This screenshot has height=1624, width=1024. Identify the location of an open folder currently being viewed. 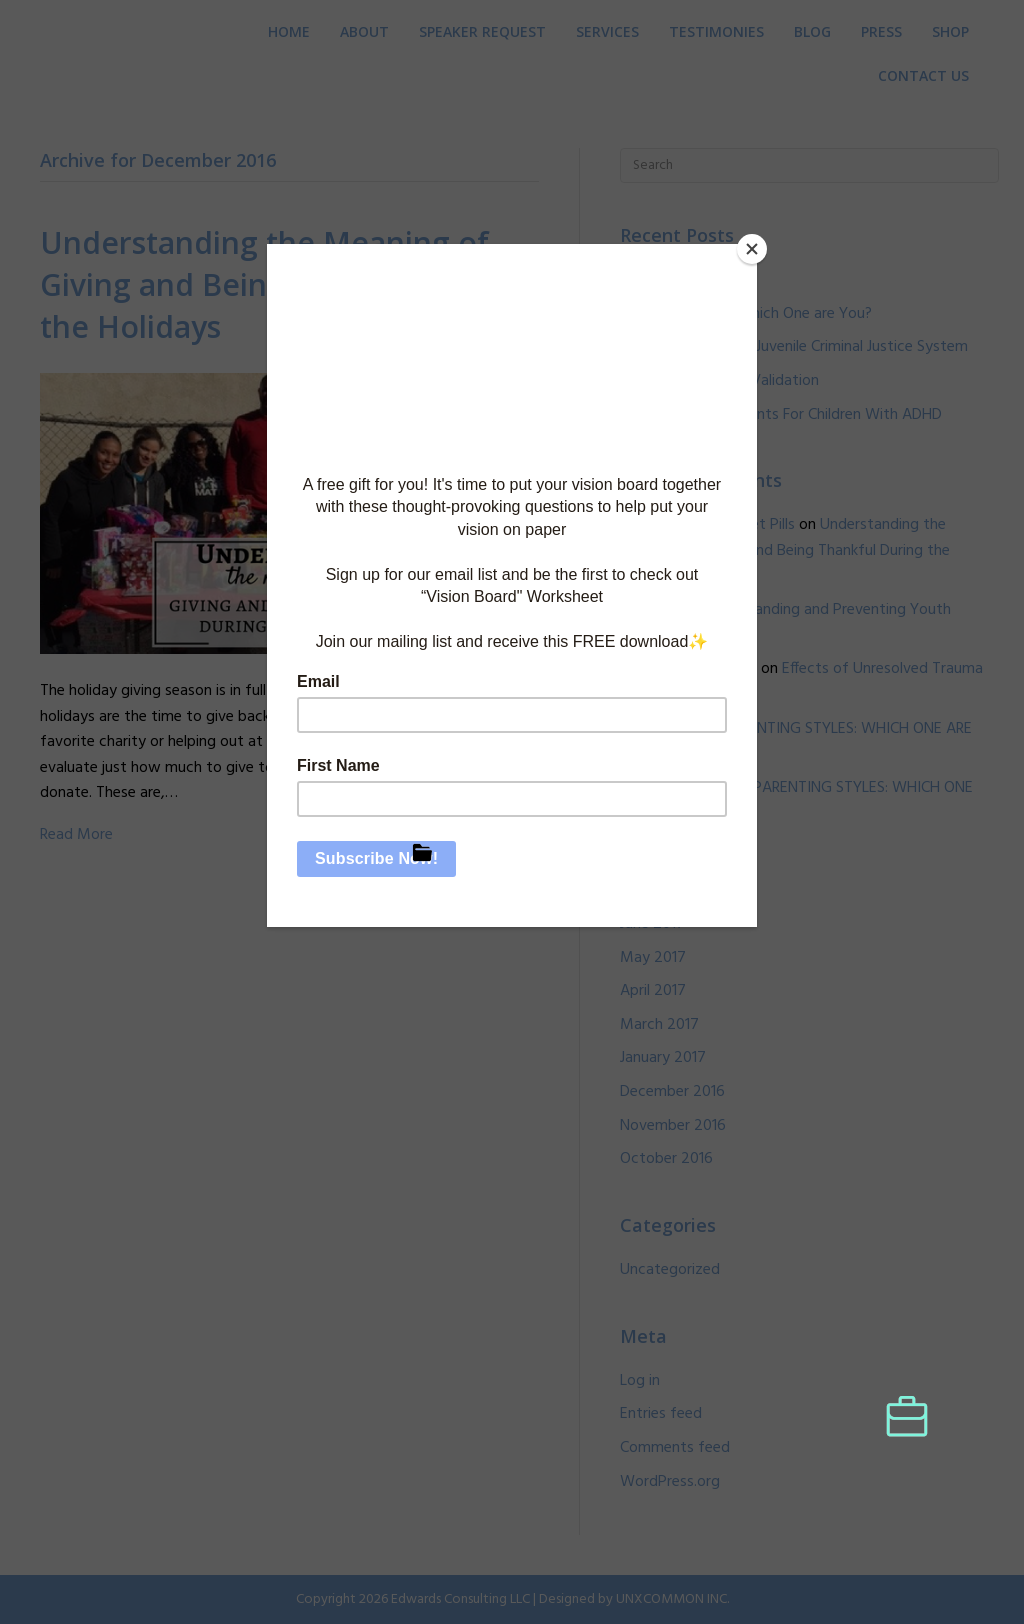
(422, 852).